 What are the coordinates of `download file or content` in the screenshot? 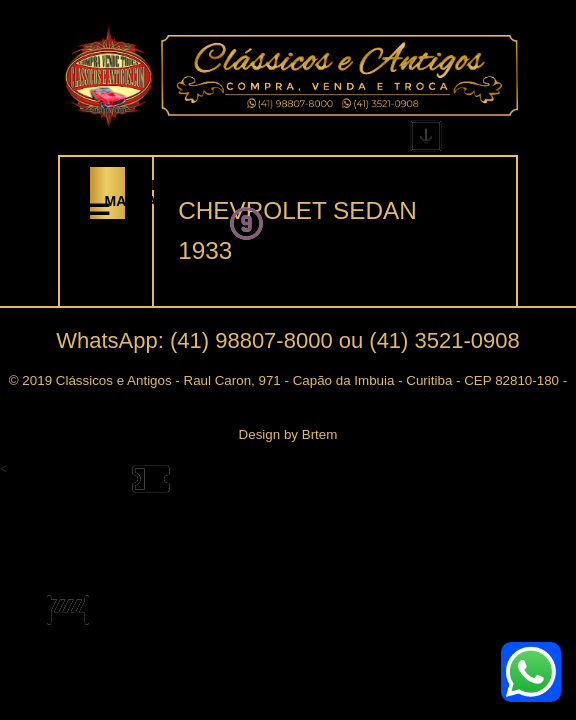 It's located at (426, 136).